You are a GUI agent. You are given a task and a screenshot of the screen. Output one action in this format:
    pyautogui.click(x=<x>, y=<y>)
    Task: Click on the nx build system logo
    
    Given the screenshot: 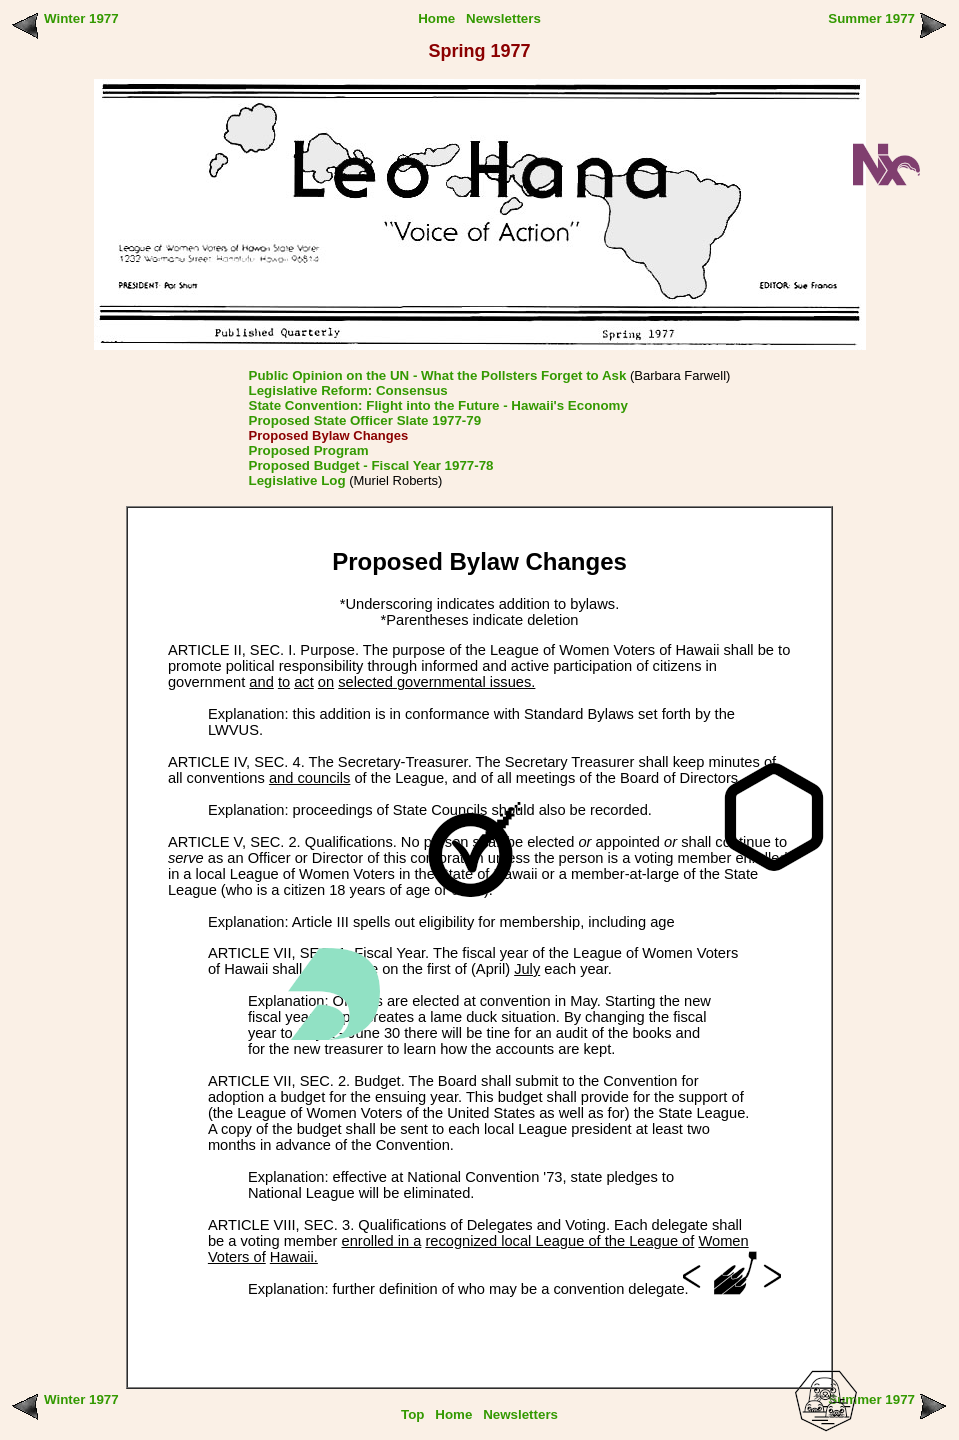 What is the action you would take?
    pyautogui.click(x=886, y=164)
    